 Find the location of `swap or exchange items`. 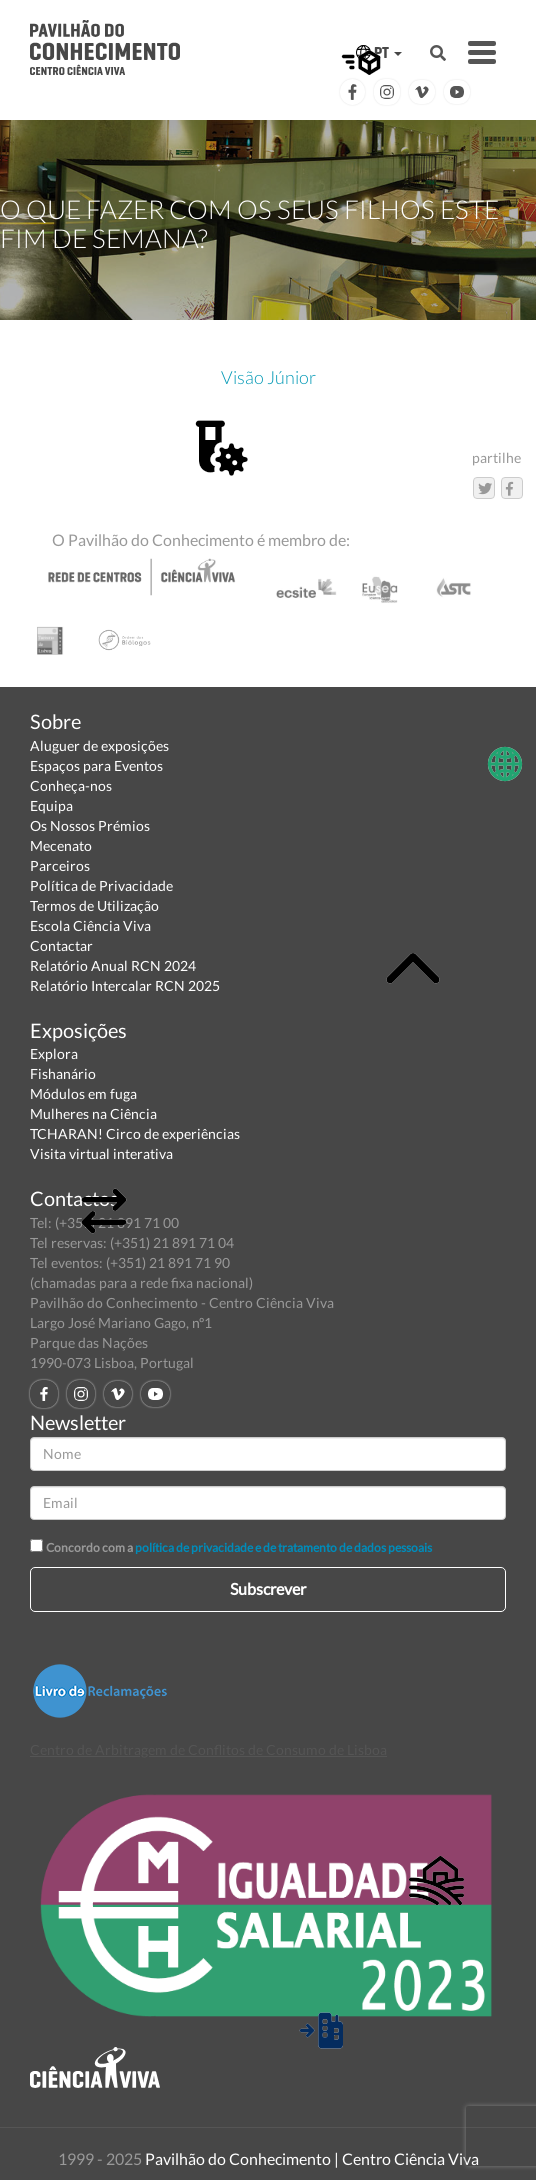

swap or exchange items is located at coordinates (104, 1211).